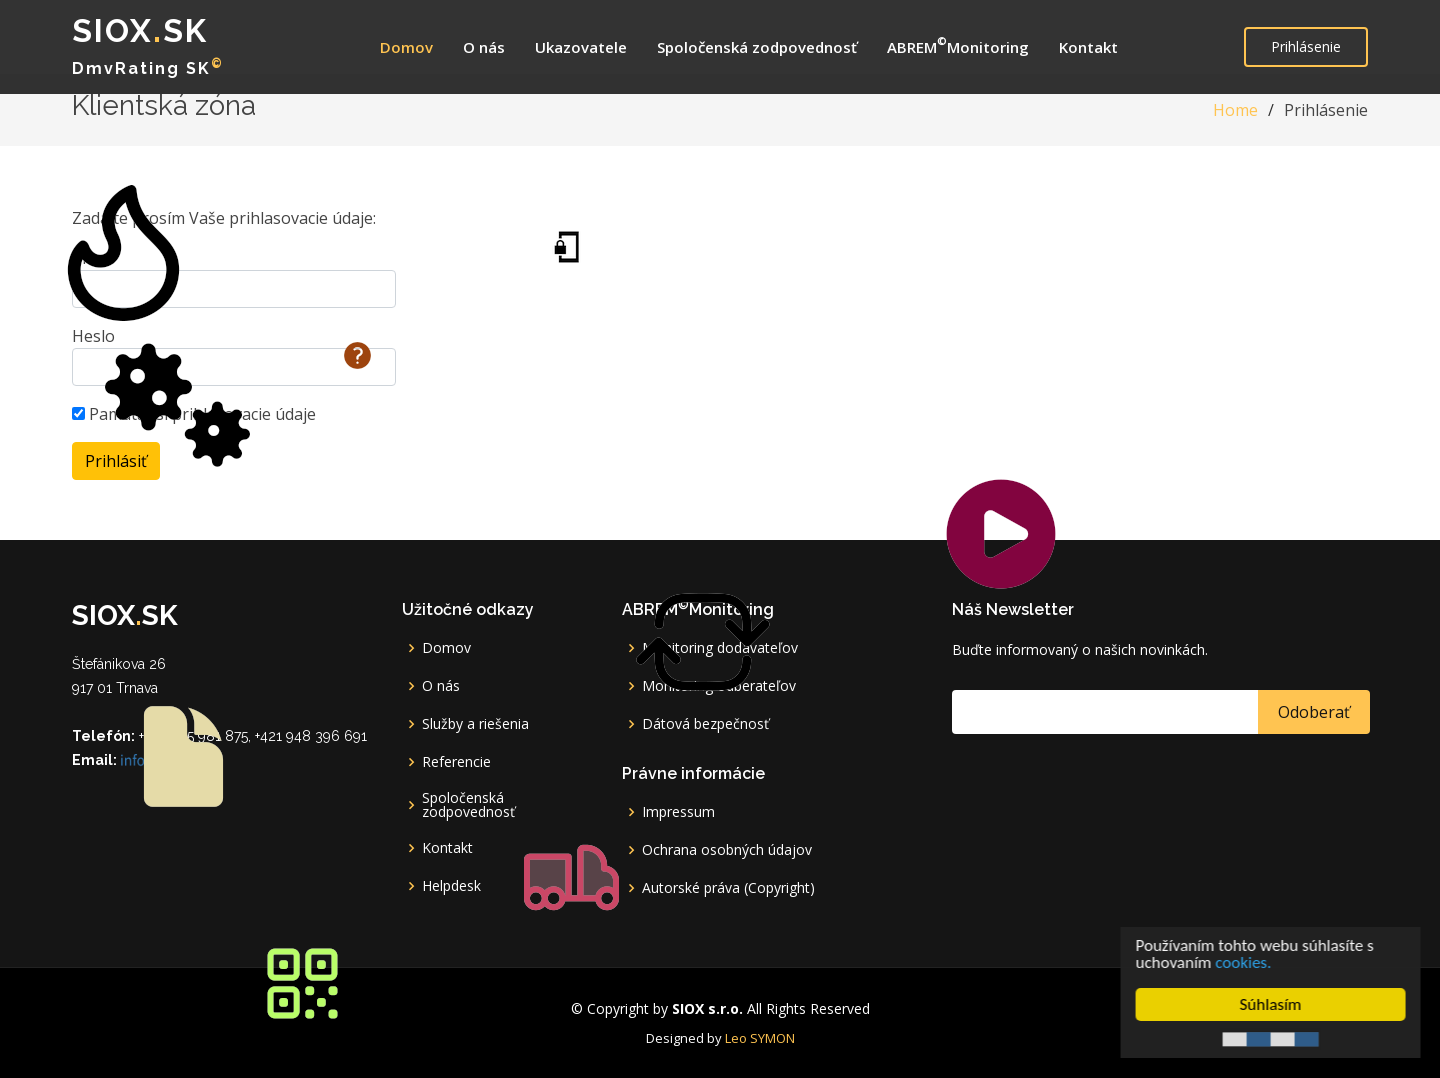  What do you see at coordinates (566, 247) in the screenshot?
I see `device is locked or secured` at bounding box center [566, 247].